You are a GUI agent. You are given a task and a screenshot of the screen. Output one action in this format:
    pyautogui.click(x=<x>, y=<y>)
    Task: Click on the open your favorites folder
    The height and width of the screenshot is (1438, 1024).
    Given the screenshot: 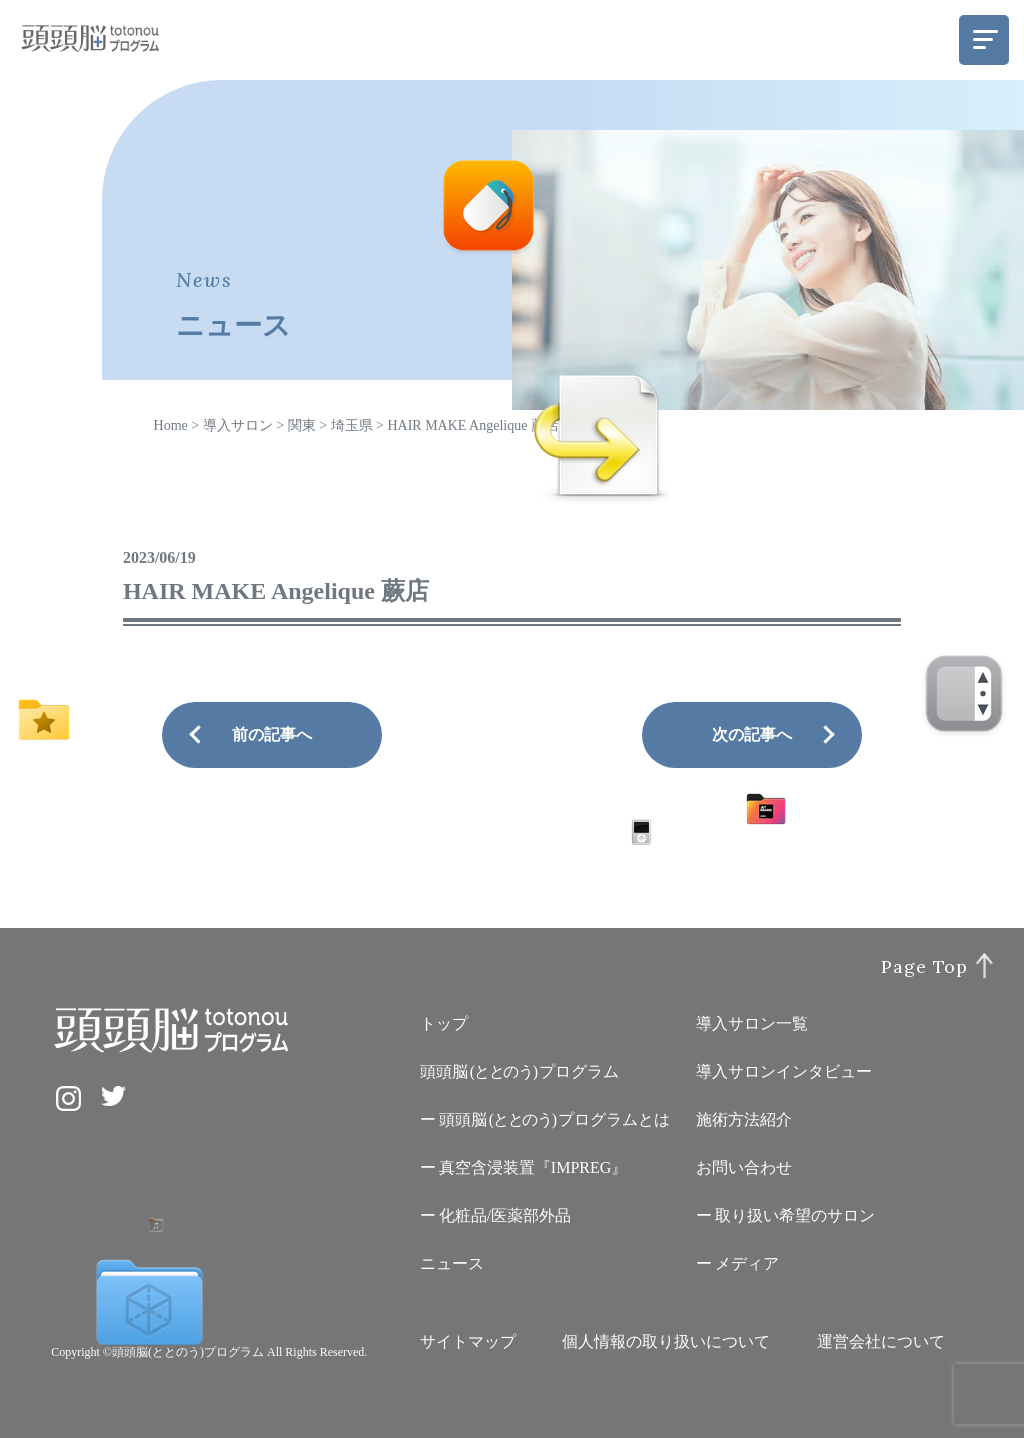 What is the action you would take?
    pyautogui.click(x=44, y=721)
    